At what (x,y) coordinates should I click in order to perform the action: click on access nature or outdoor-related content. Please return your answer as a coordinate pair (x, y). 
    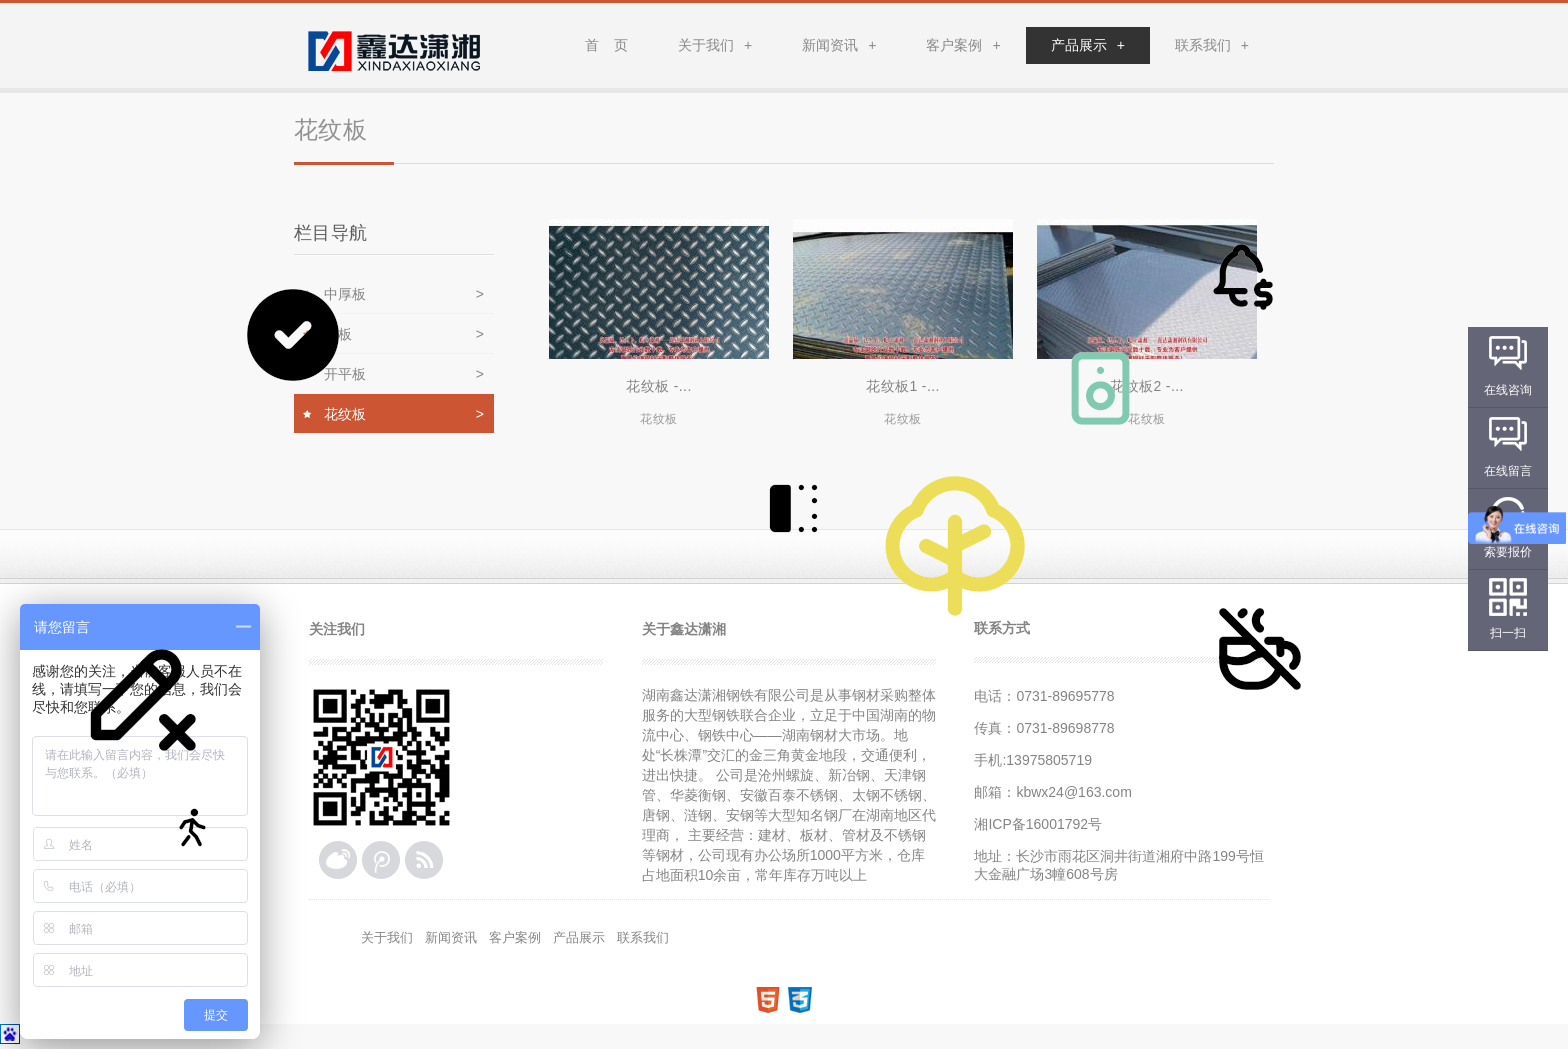
    Looking at the image, I should click on (955, 546).